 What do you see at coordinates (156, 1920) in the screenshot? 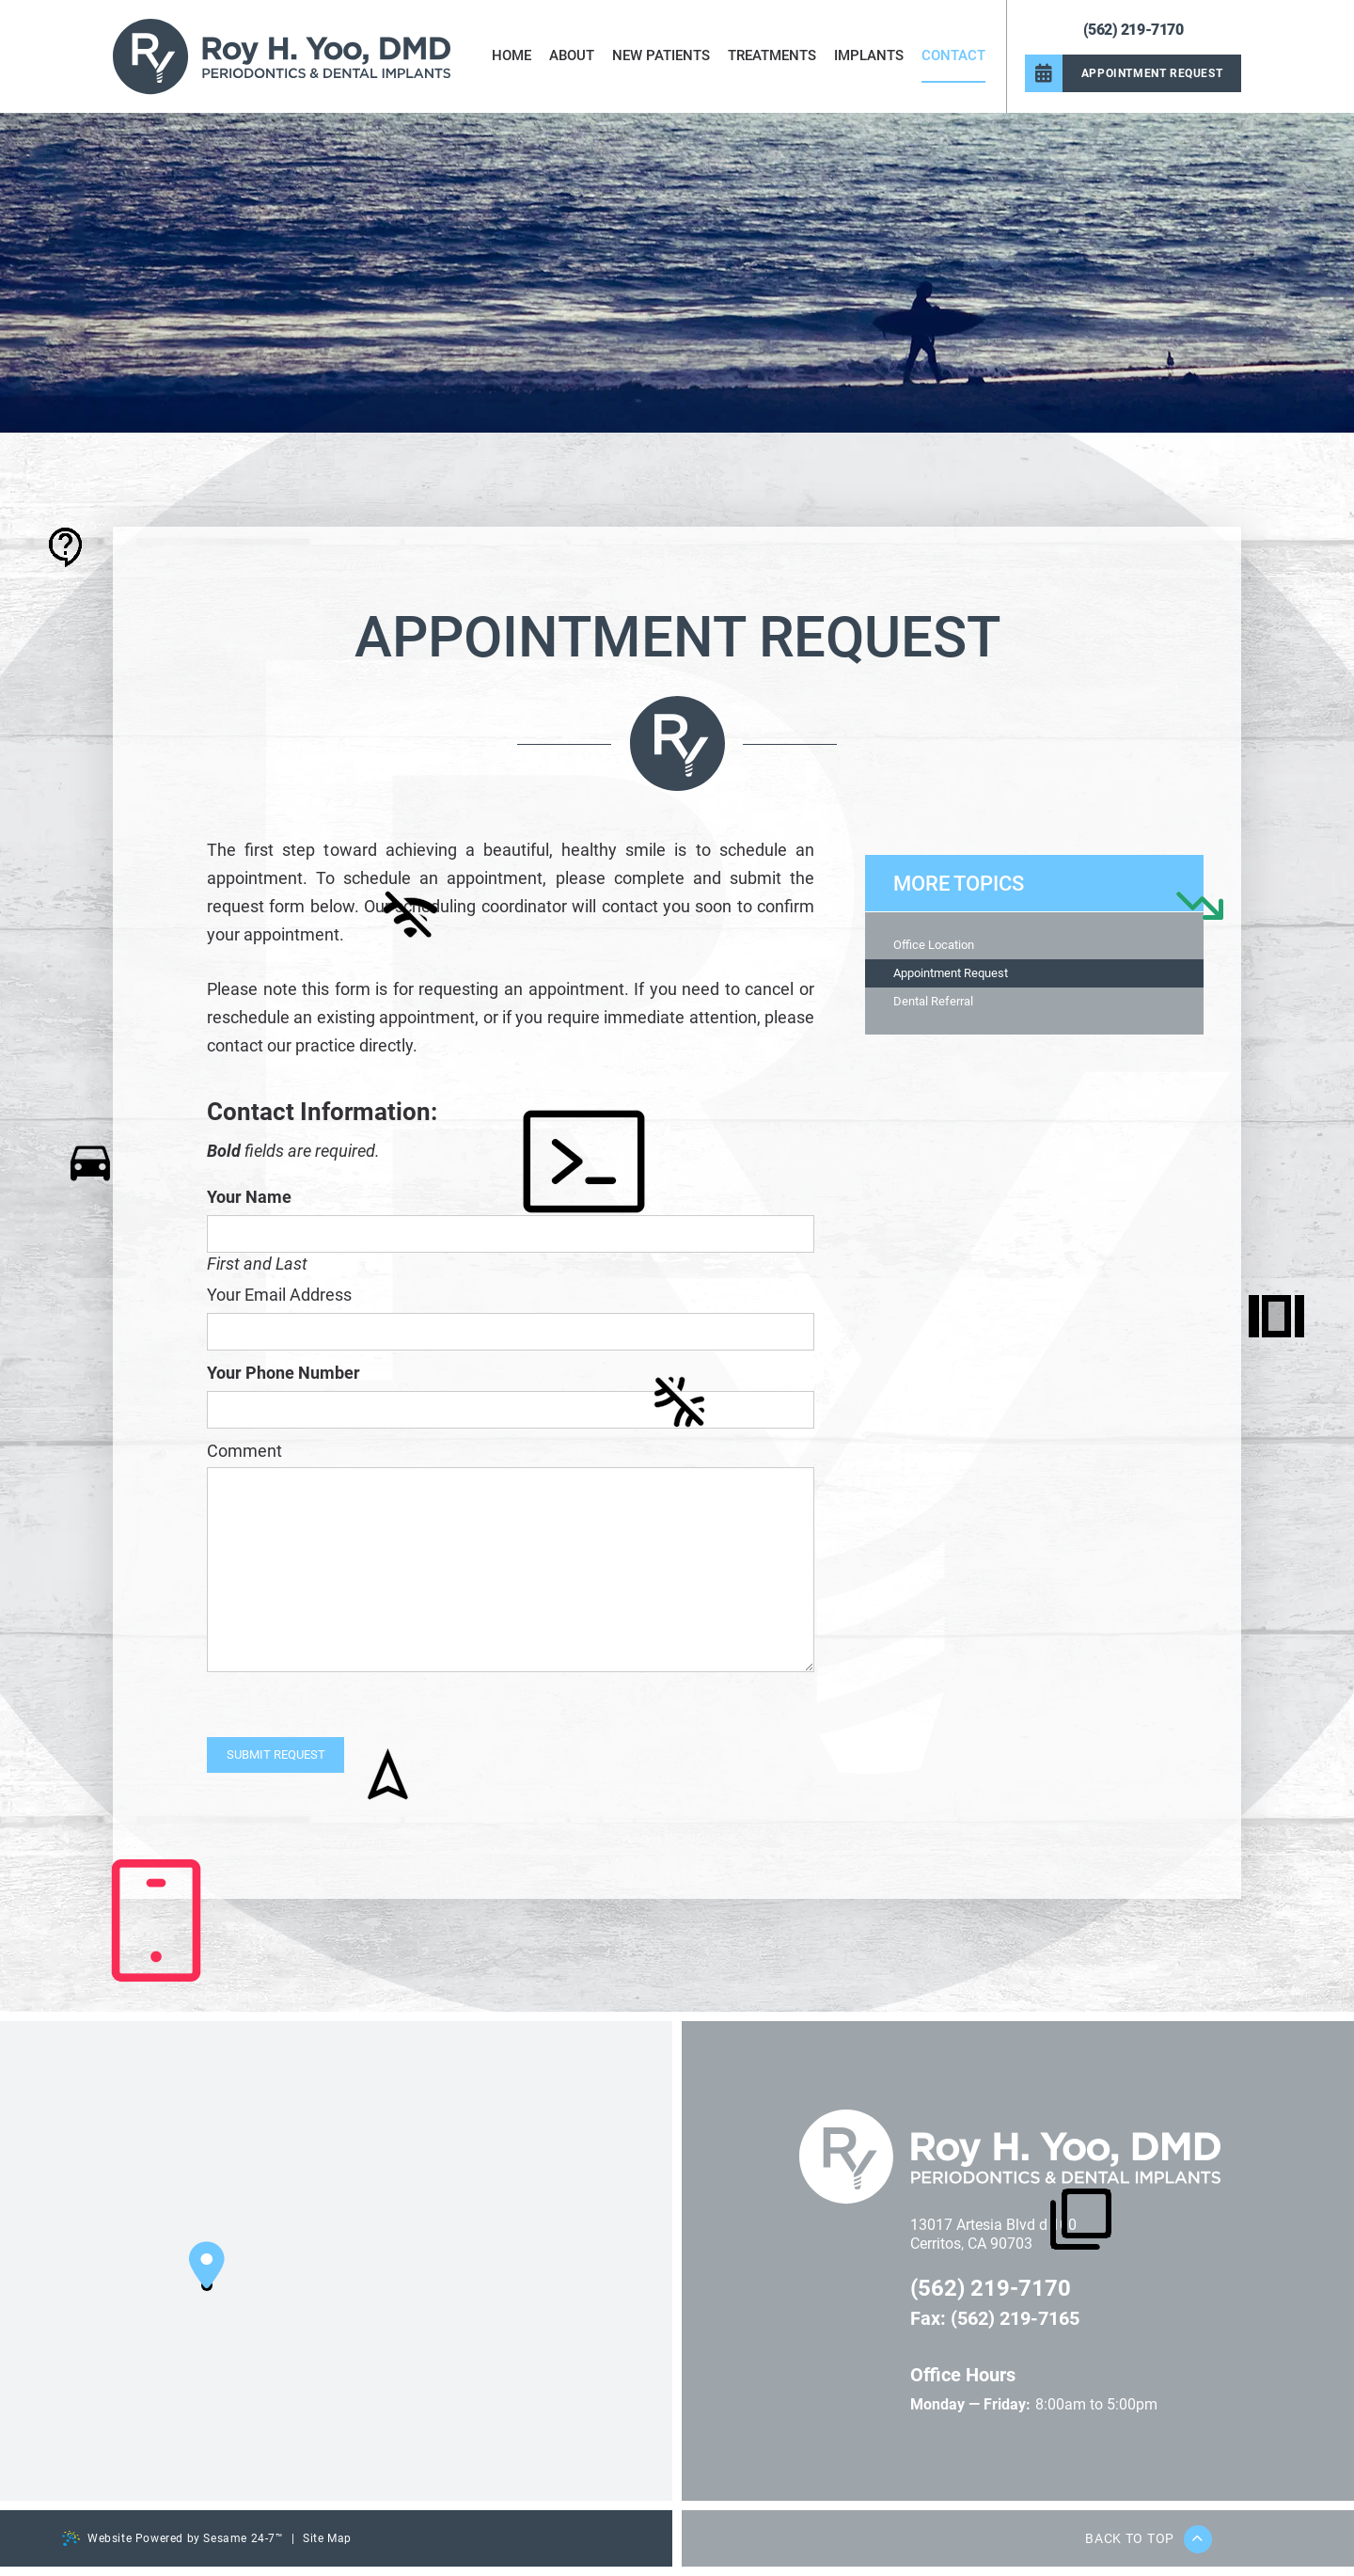
I see `view mobile device settings` at bounding box center [156, 1920].